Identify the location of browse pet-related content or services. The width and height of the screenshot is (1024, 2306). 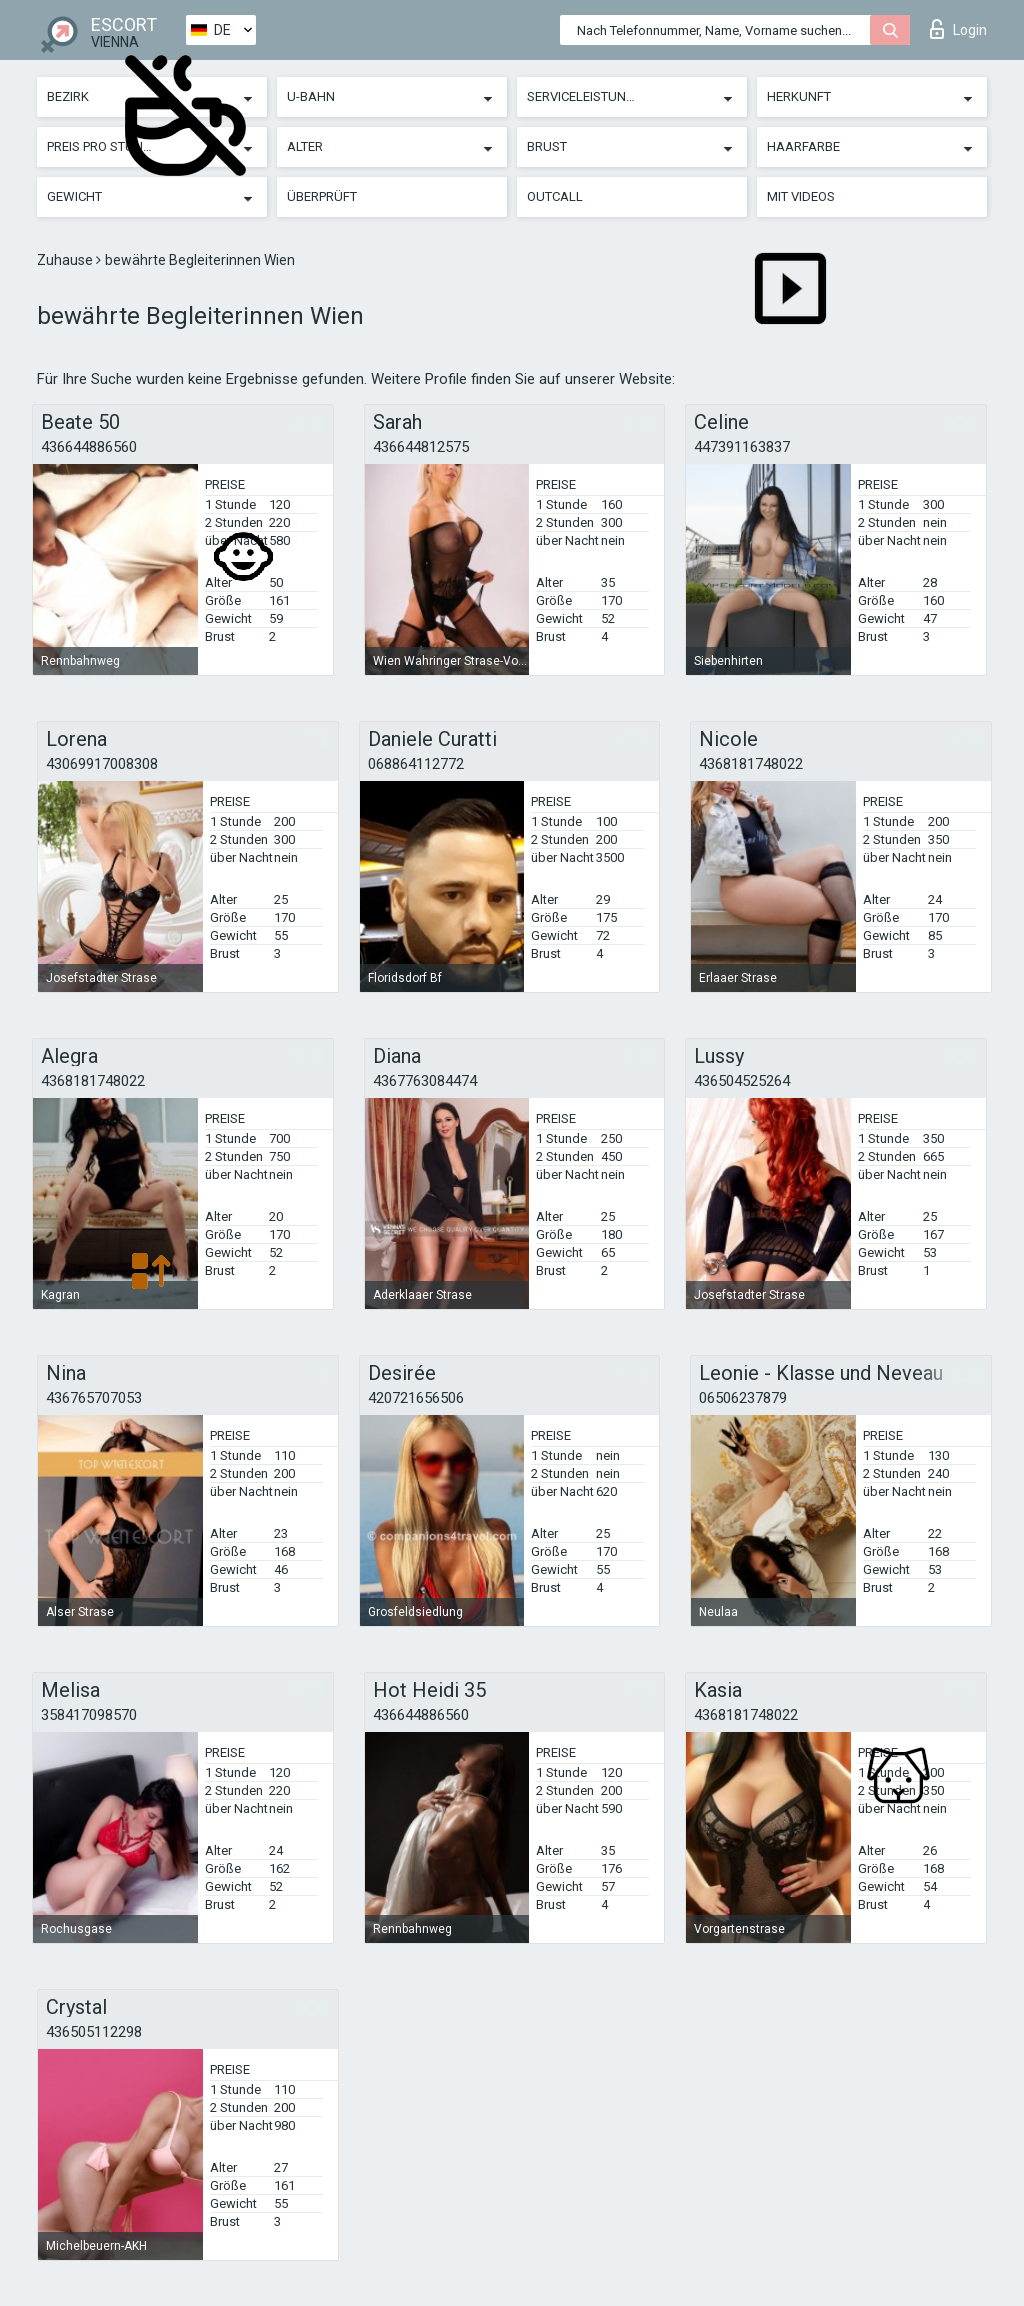
(898, 1776).